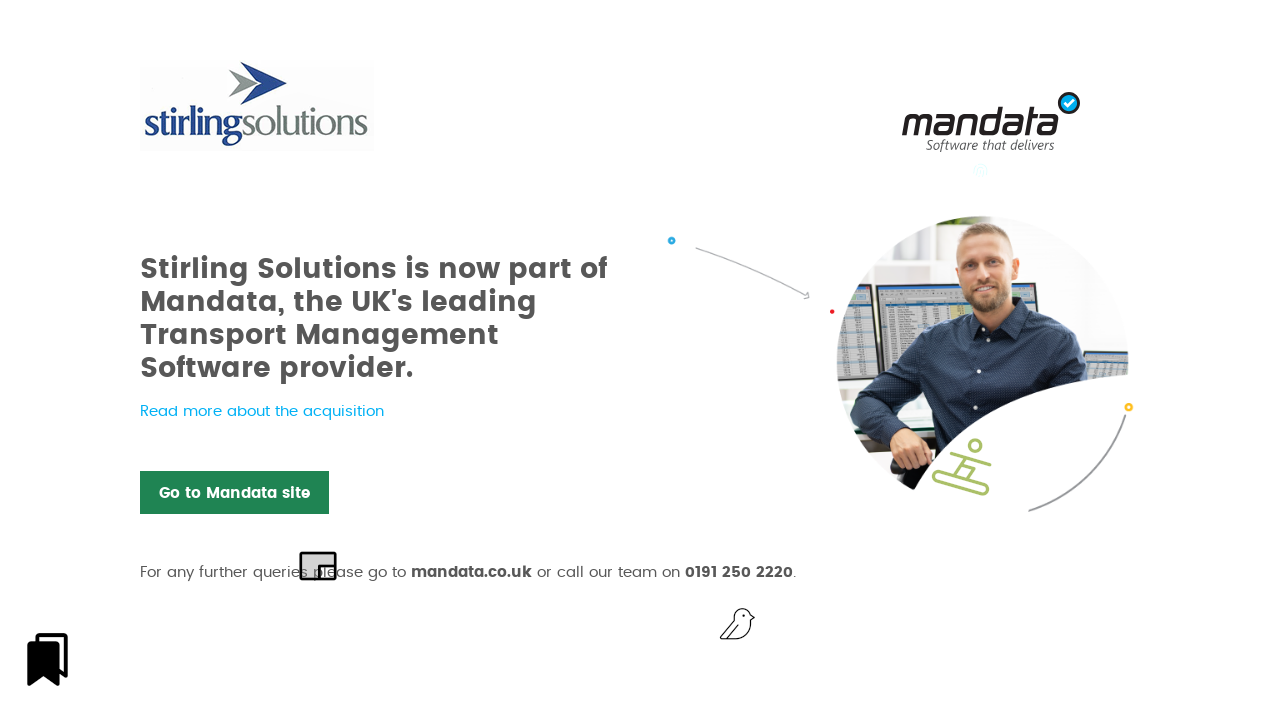  I want to click on enable picture-in-picture mode, so click(318, 566).